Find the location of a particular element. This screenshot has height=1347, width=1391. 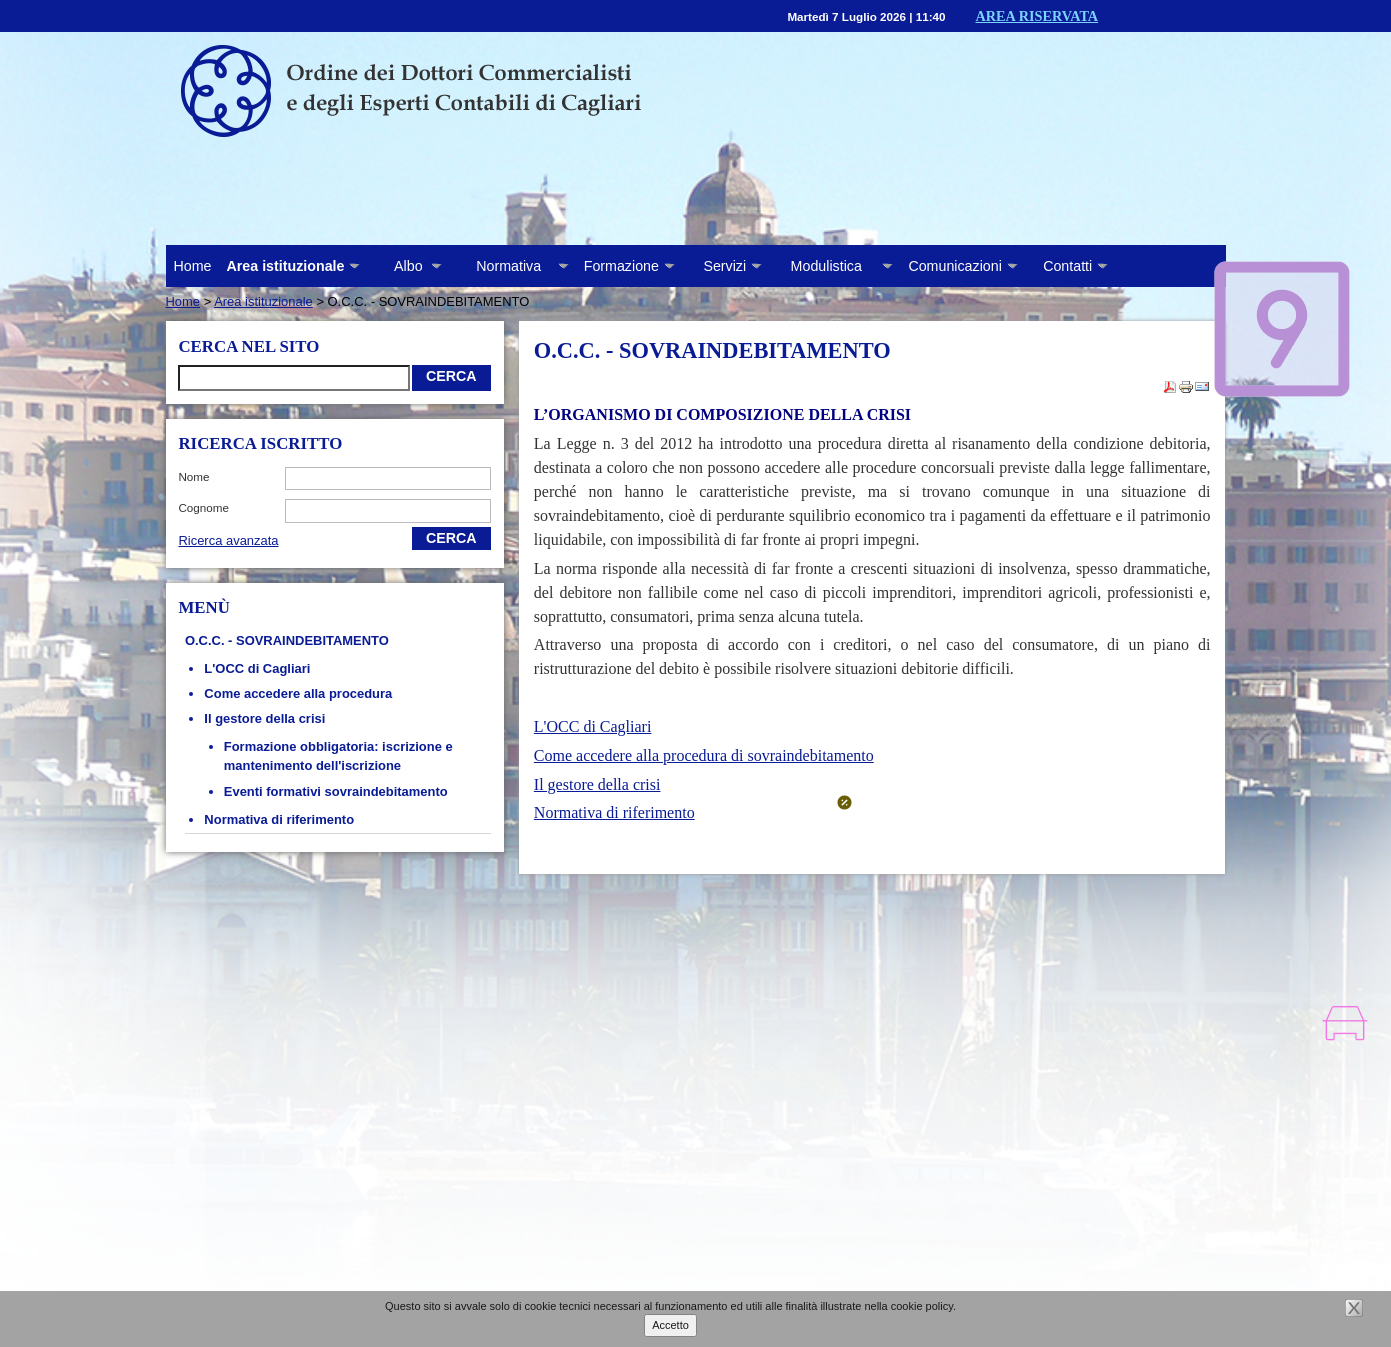

access vehicle or car-related features is located at coordinates (1345, 1024).